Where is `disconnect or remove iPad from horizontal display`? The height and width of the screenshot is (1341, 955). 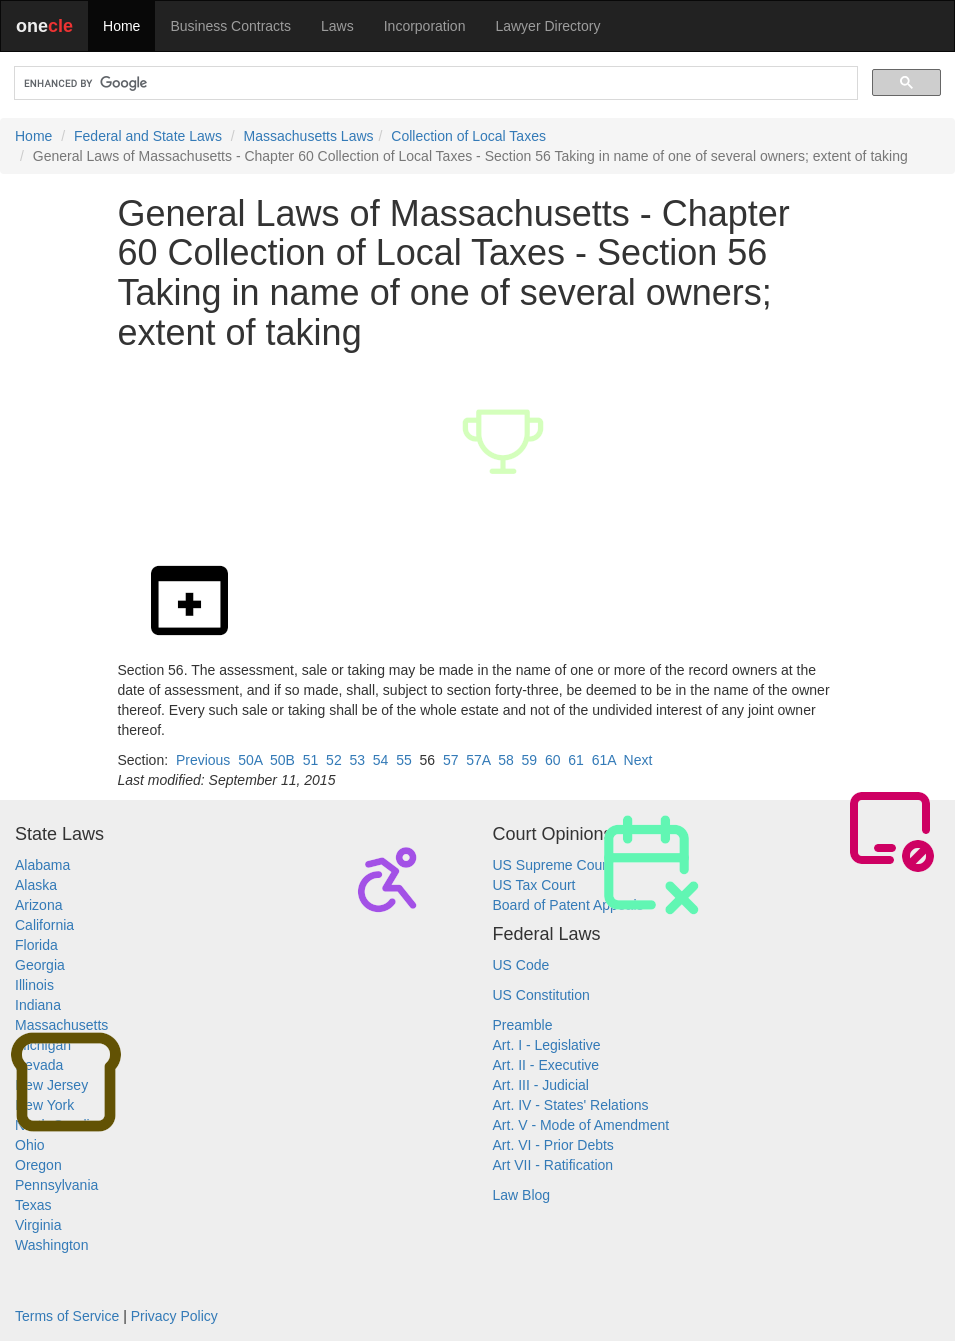 disconnect or remove iPad from horizontal display is located at coordinates (890, 828).